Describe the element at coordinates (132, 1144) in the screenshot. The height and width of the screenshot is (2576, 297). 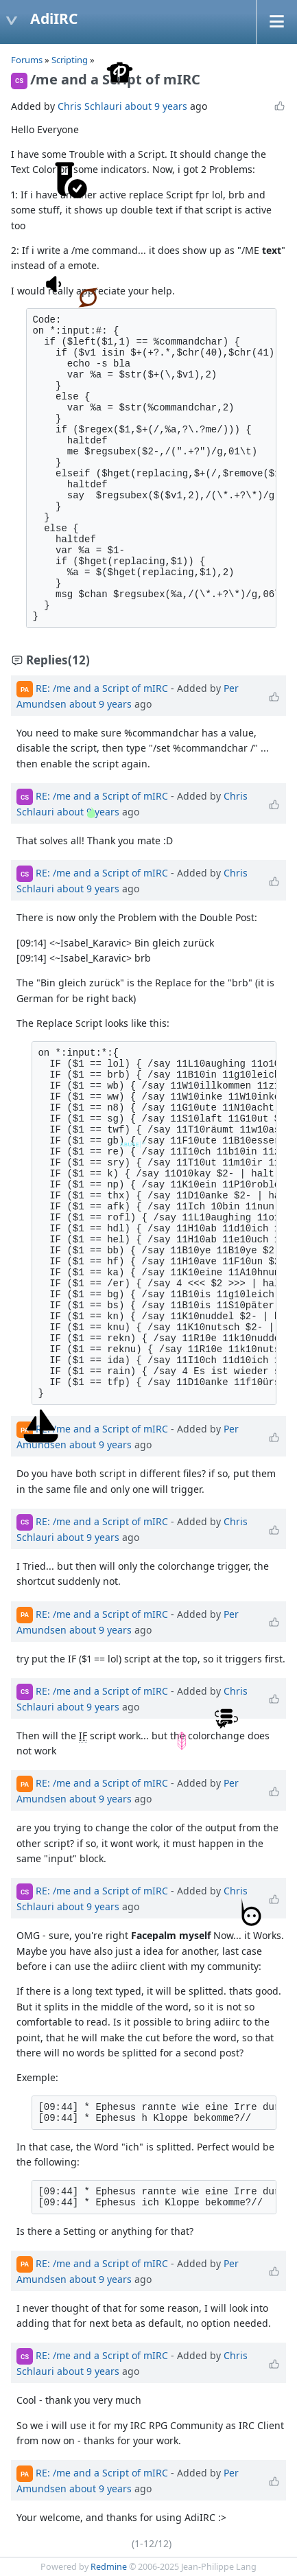
I see `visit abuse.ch website` at that location.